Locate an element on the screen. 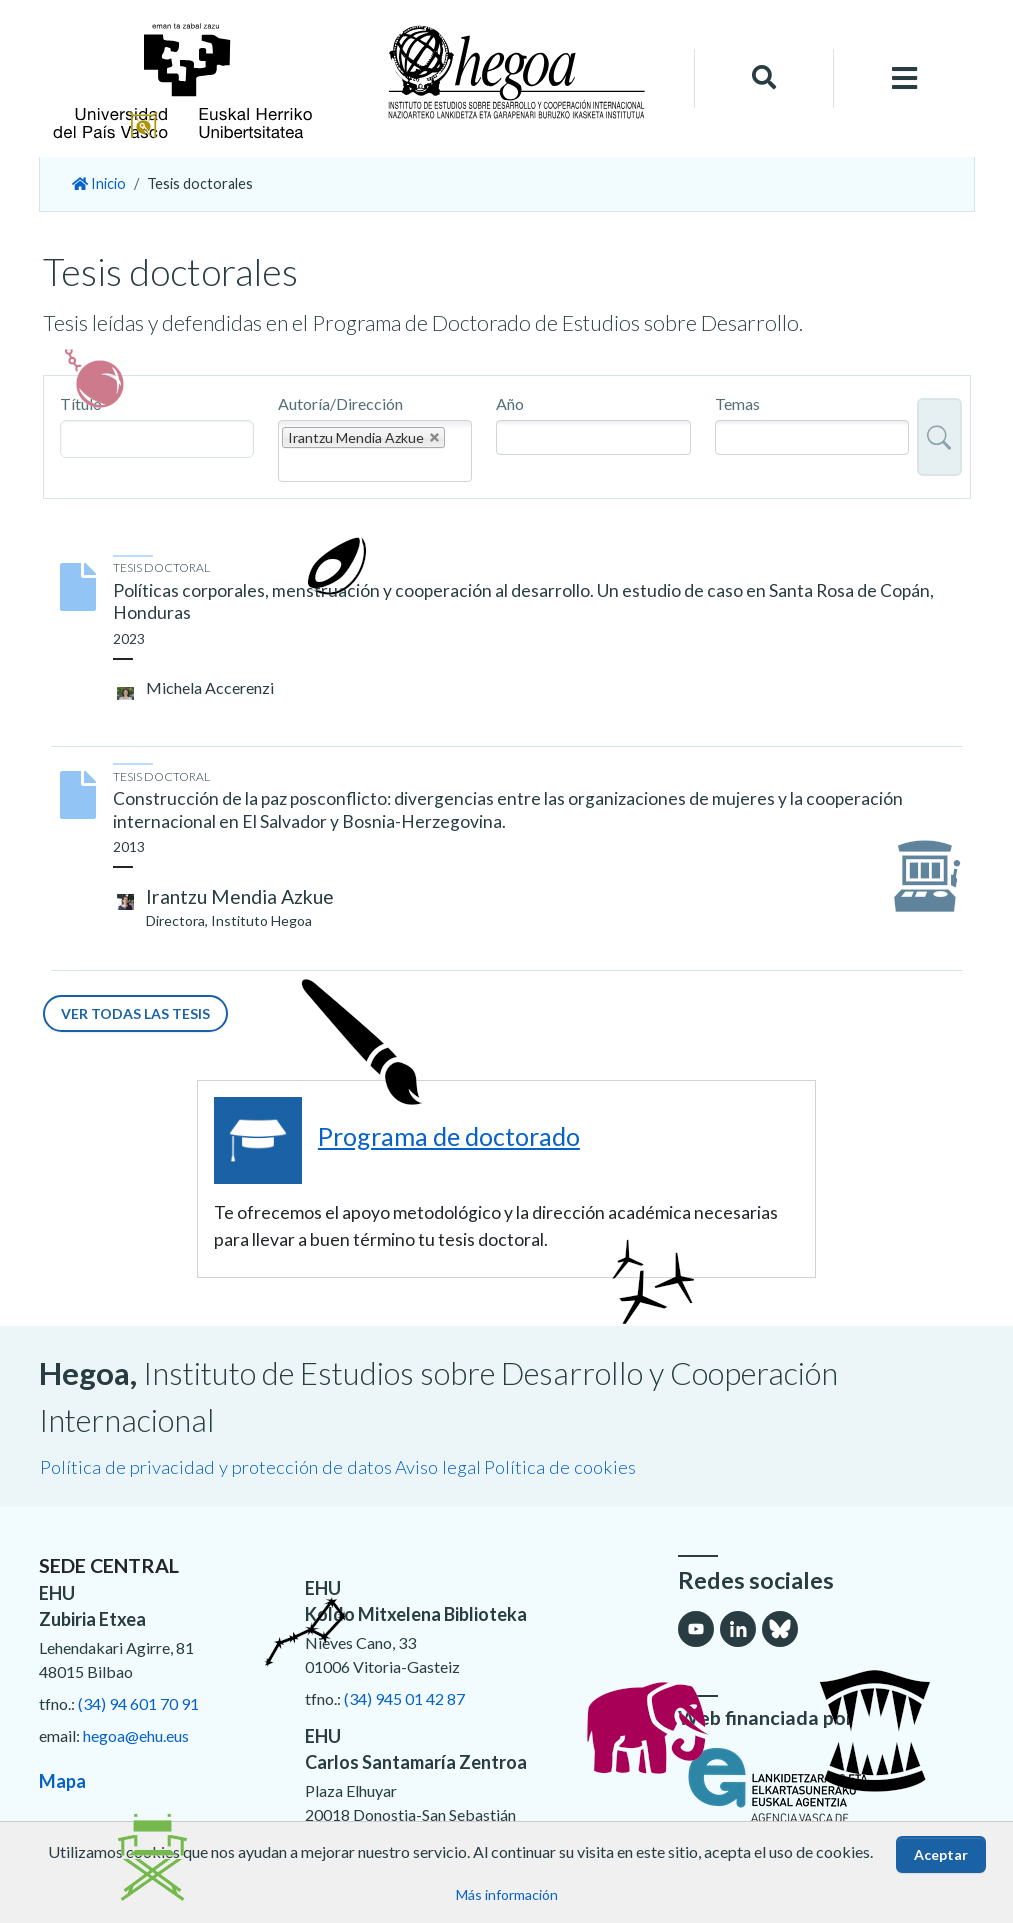 The image size is (1013, 1923). demolish or destroy an item is located at coordinates (94, 378).